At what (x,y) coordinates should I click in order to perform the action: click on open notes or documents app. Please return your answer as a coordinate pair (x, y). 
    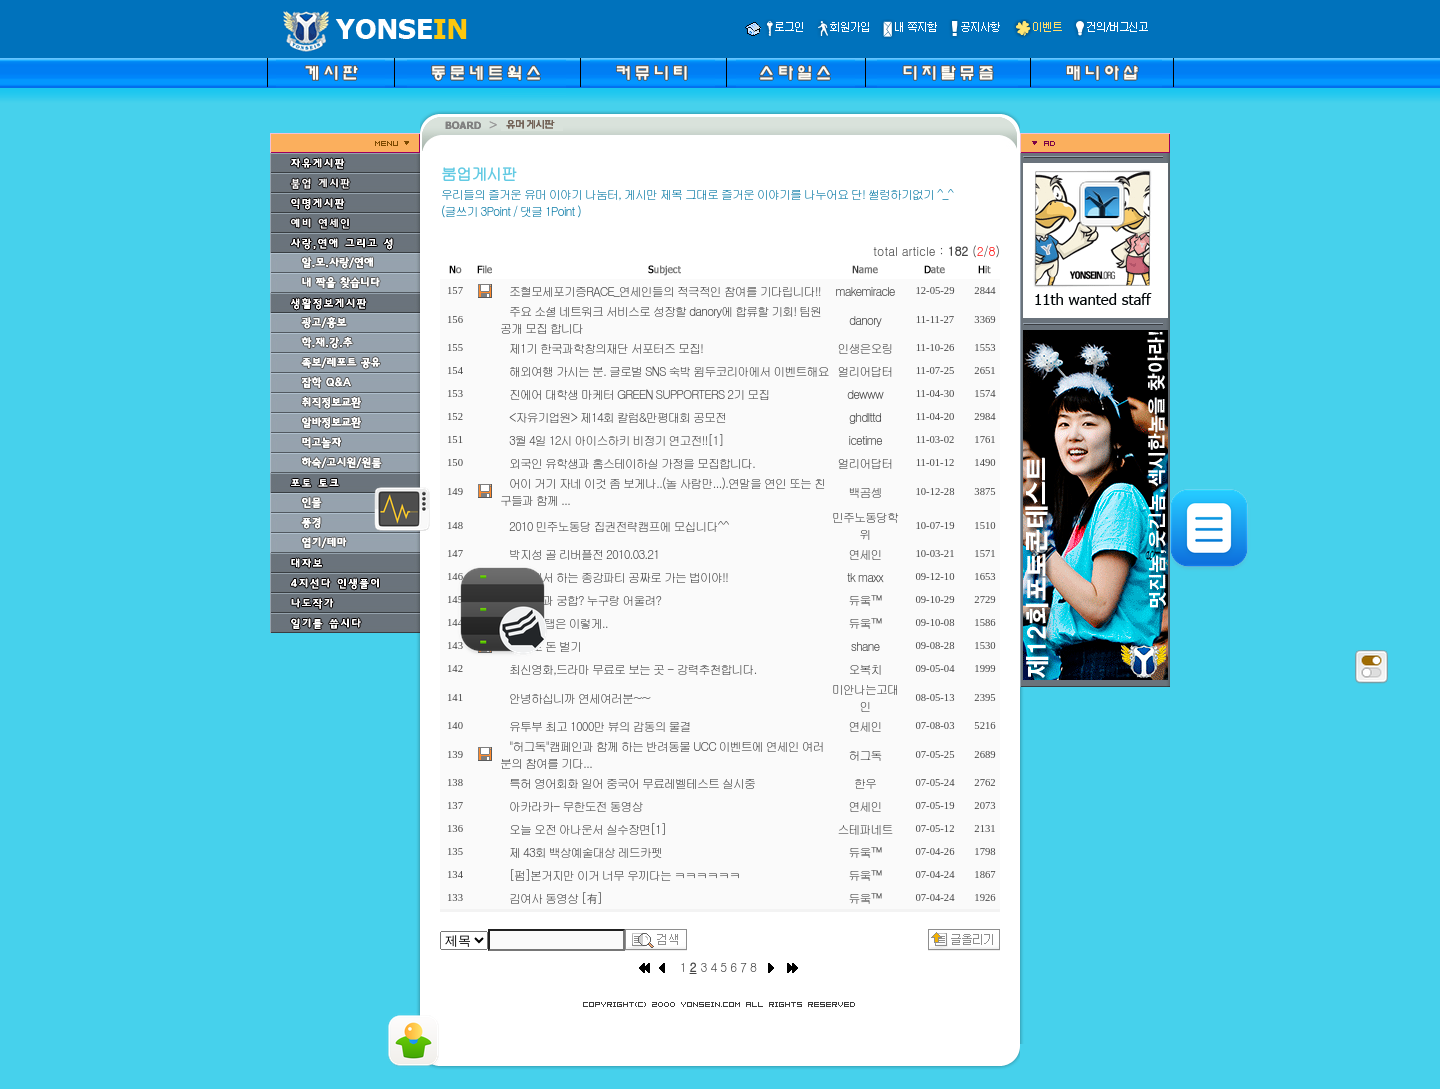
    Looking at the image, I should click on (1209, 528).